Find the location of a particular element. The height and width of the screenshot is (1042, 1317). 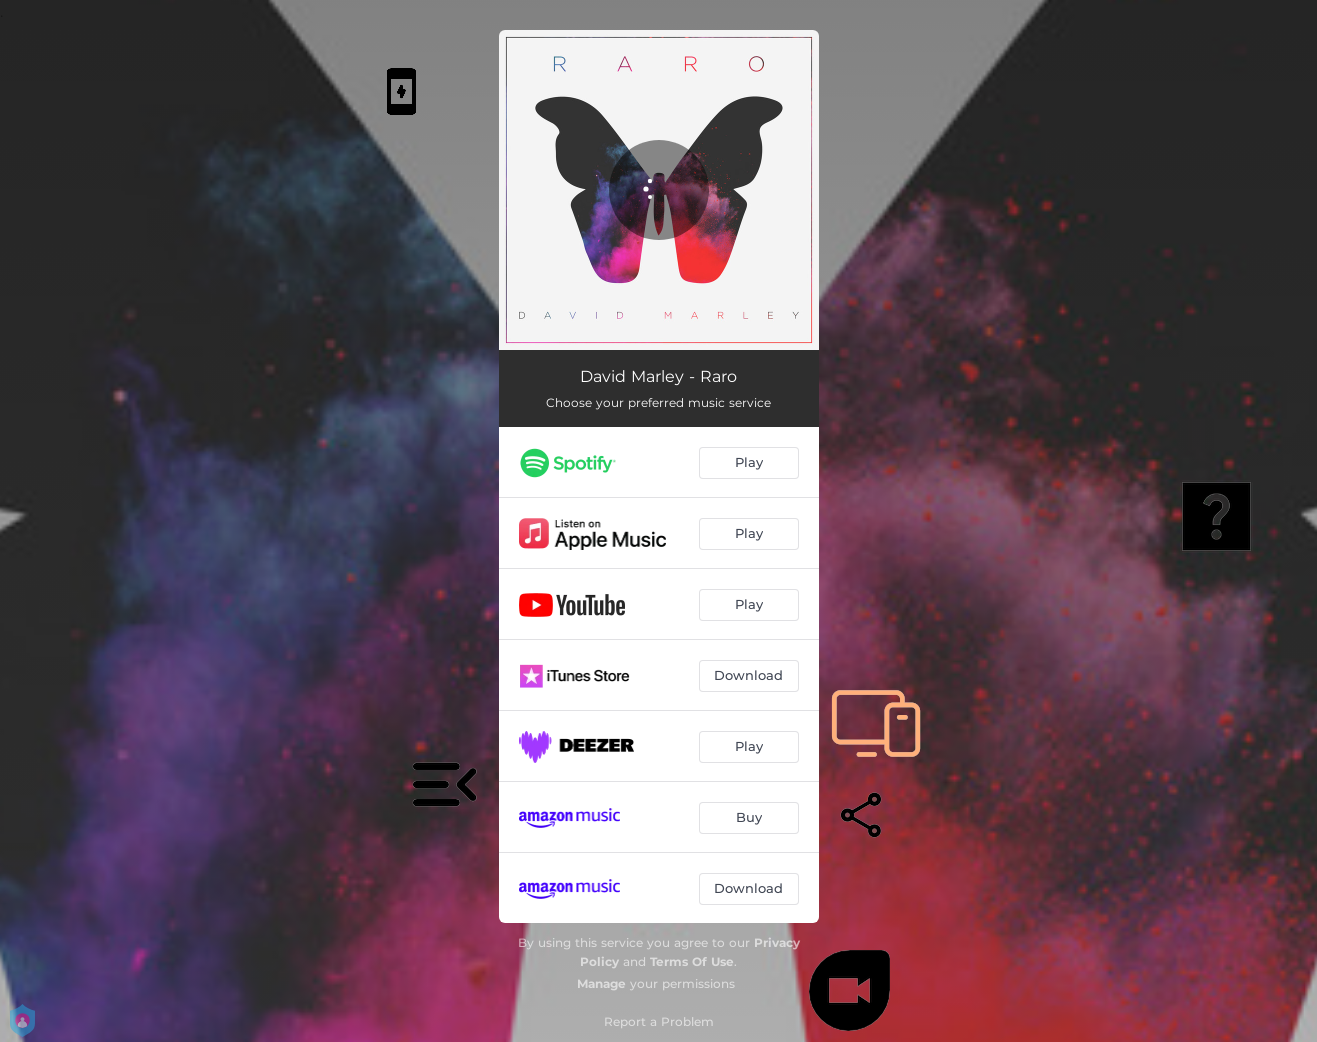

share content with others is located at coordinates (861, 815).